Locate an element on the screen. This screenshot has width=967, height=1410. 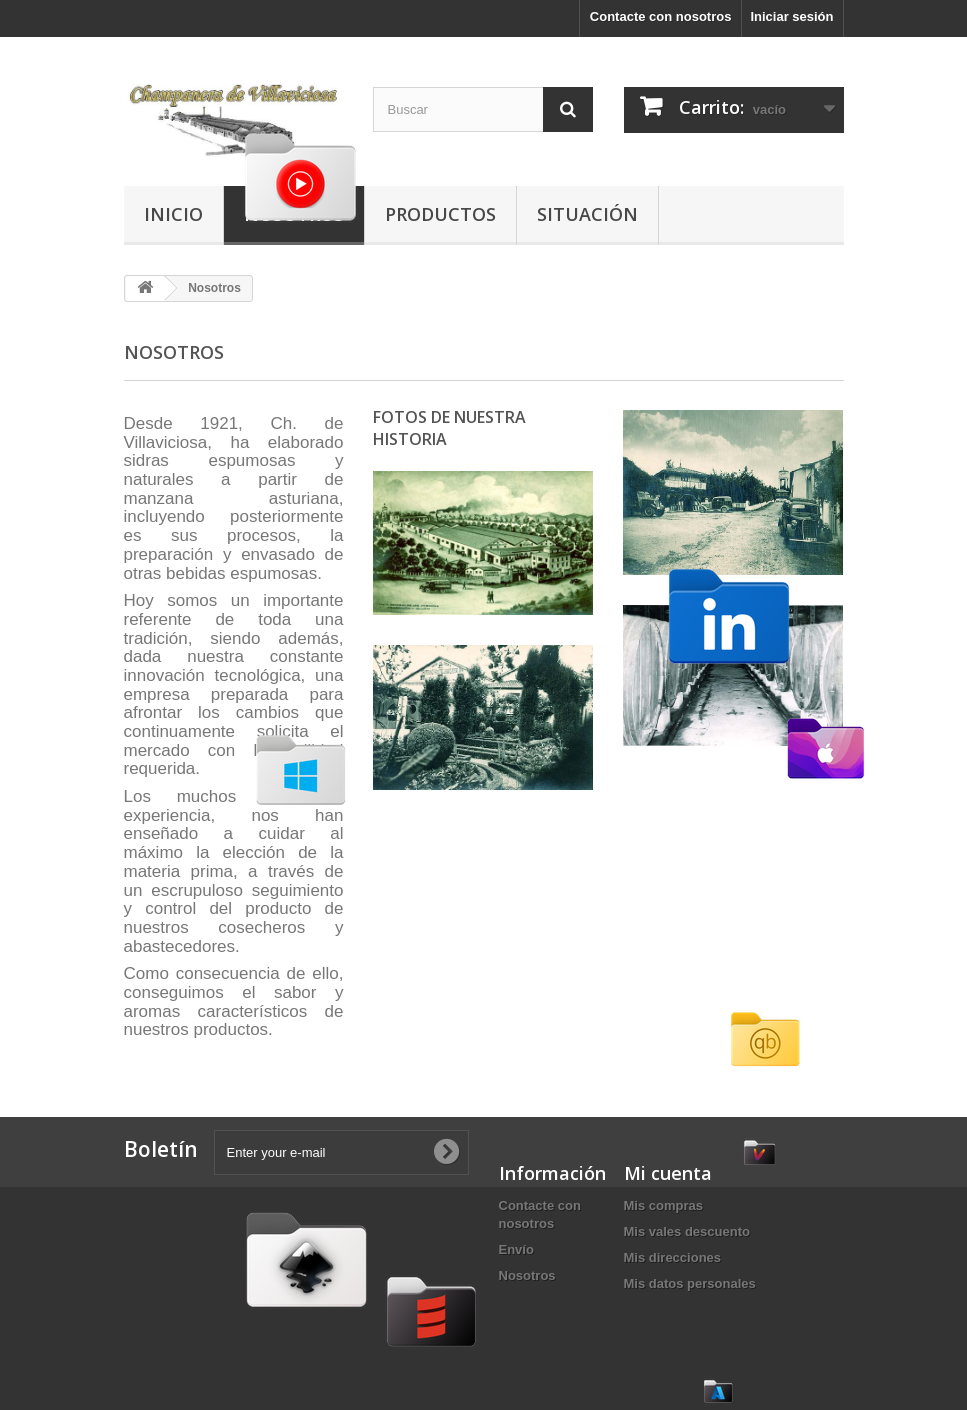
open maven project folder is located at coordinates (759, 1153).